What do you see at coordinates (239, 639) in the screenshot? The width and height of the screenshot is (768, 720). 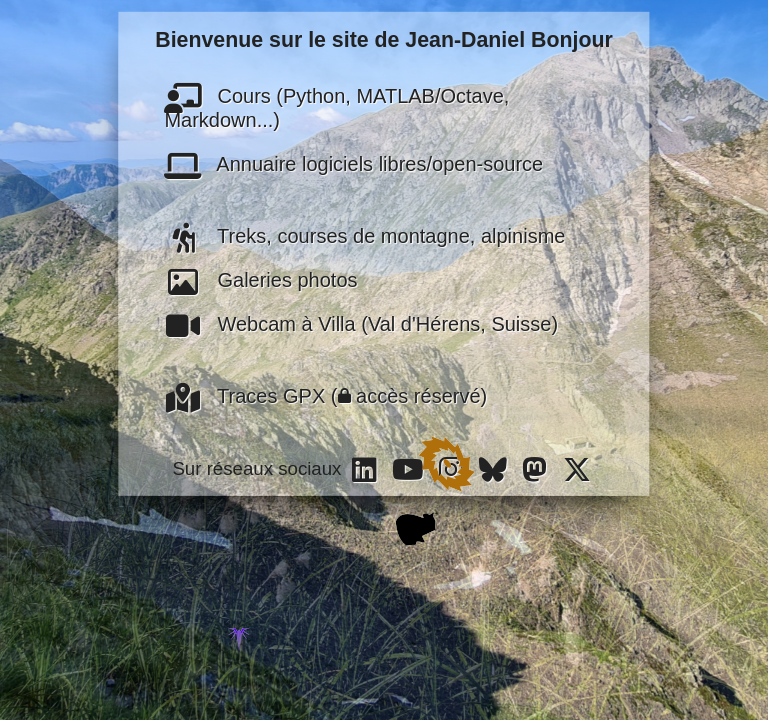 I see `select evil or dark faction in character creation` at bounding box center [239, 639].